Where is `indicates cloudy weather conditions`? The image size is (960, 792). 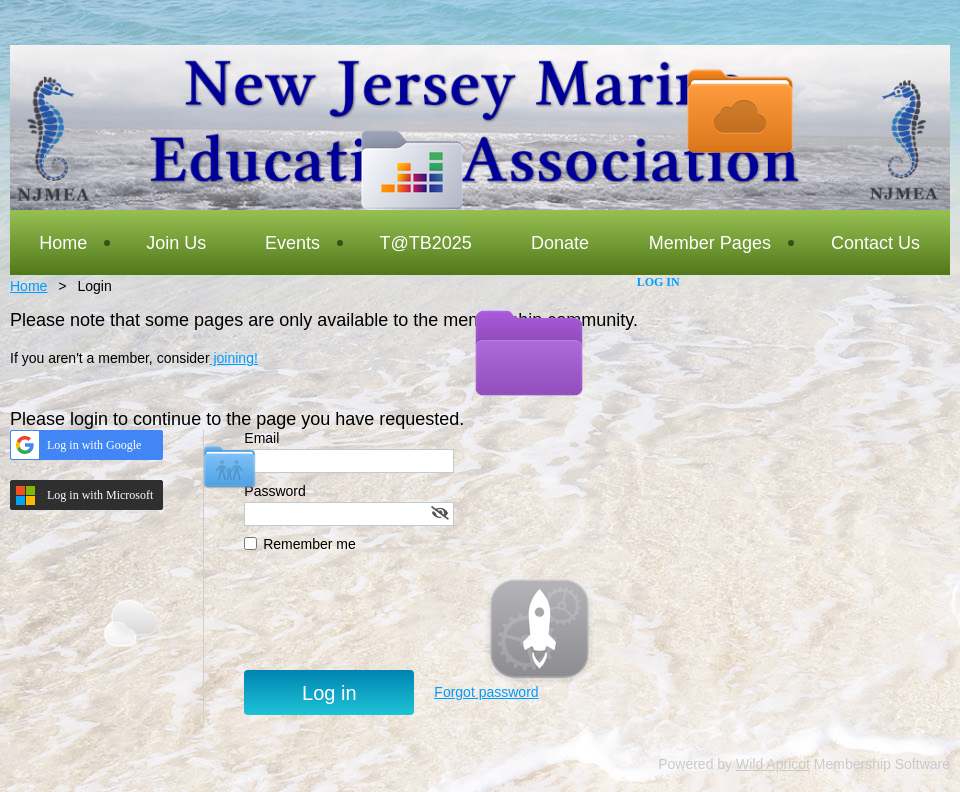
indicates cloudy weather conditions is located at coordinates (131, 623).